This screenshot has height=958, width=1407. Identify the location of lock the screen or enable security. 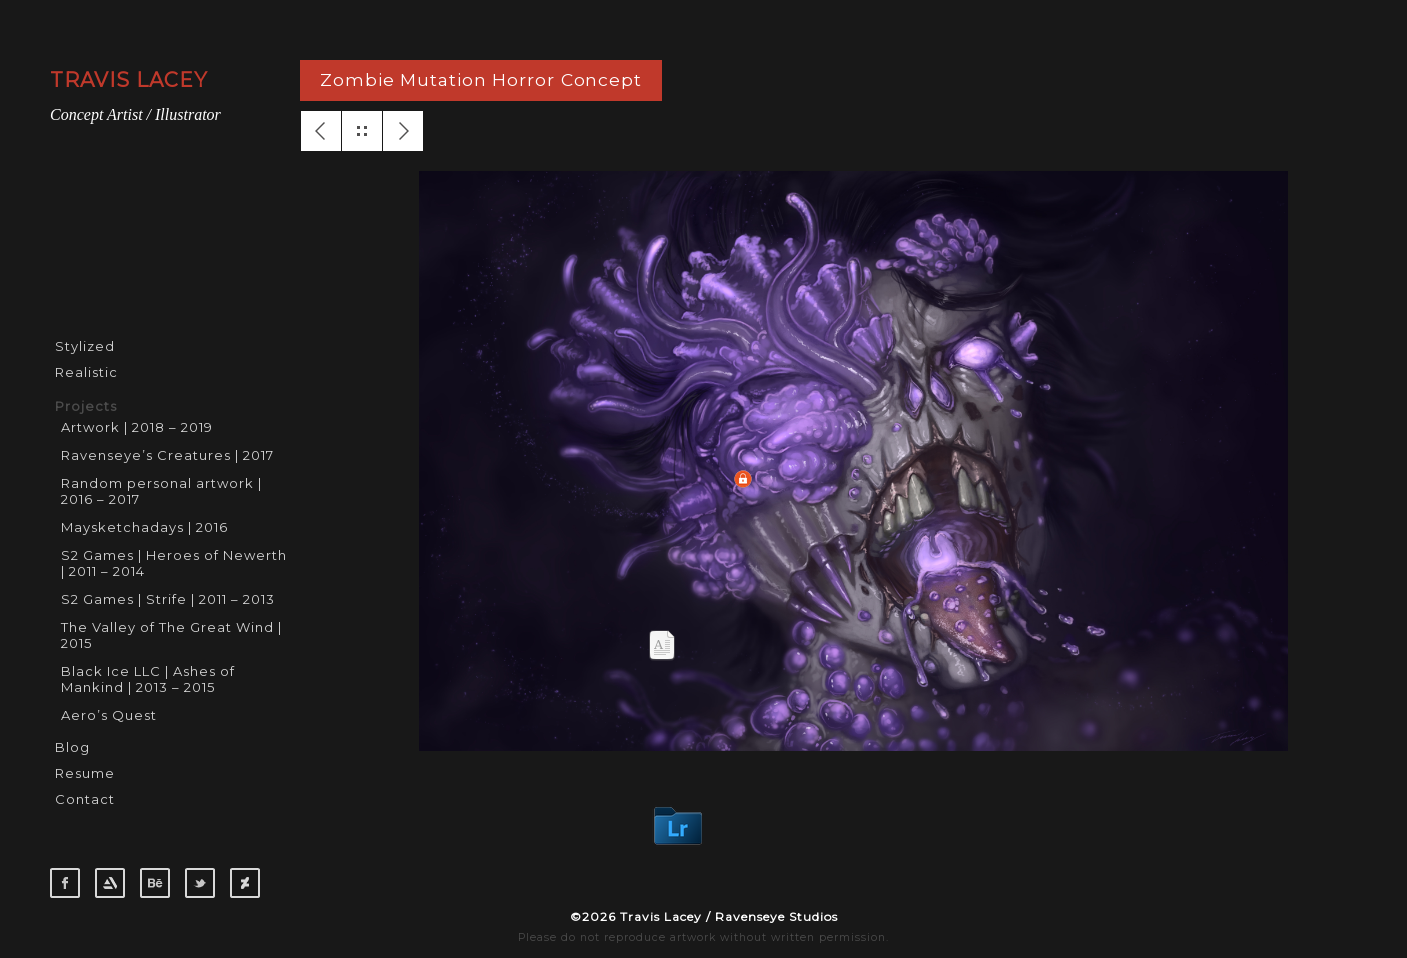
(743, 479).